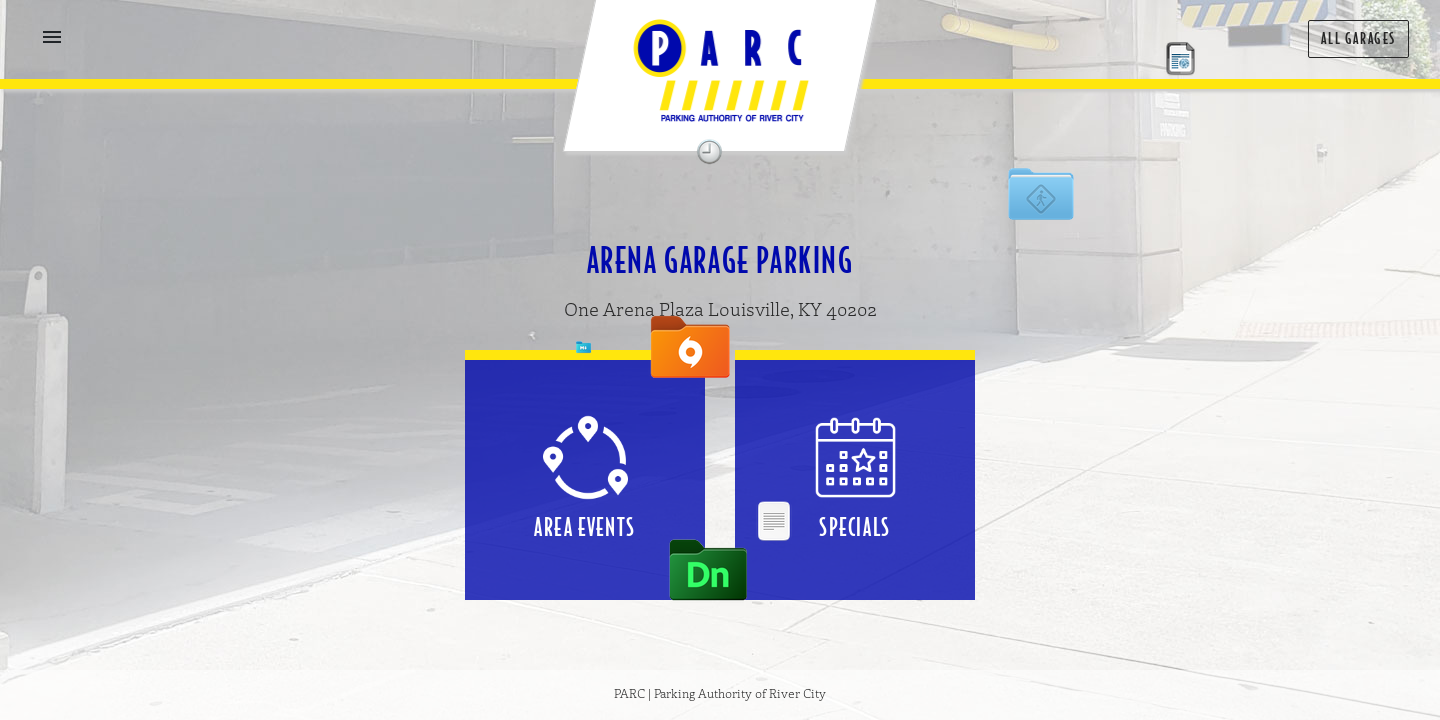 This screenshot has height=720, width=1440. What do you see at coordinates (774, 521) in the screenshot?
I see `indicates a file or folder contains documents` at bounding box center [774, 521].